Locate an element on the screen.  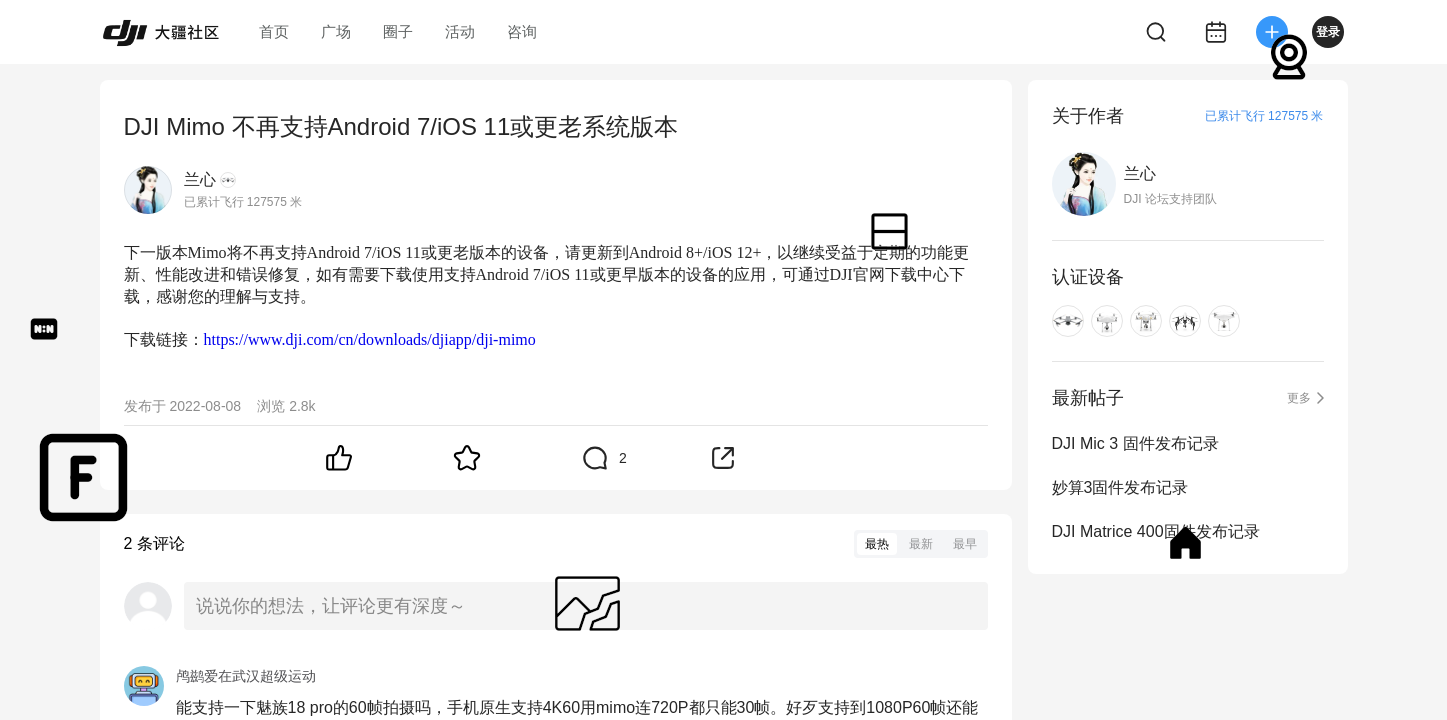
facebook app or social media shortcut is located at coordinates (83, 477).